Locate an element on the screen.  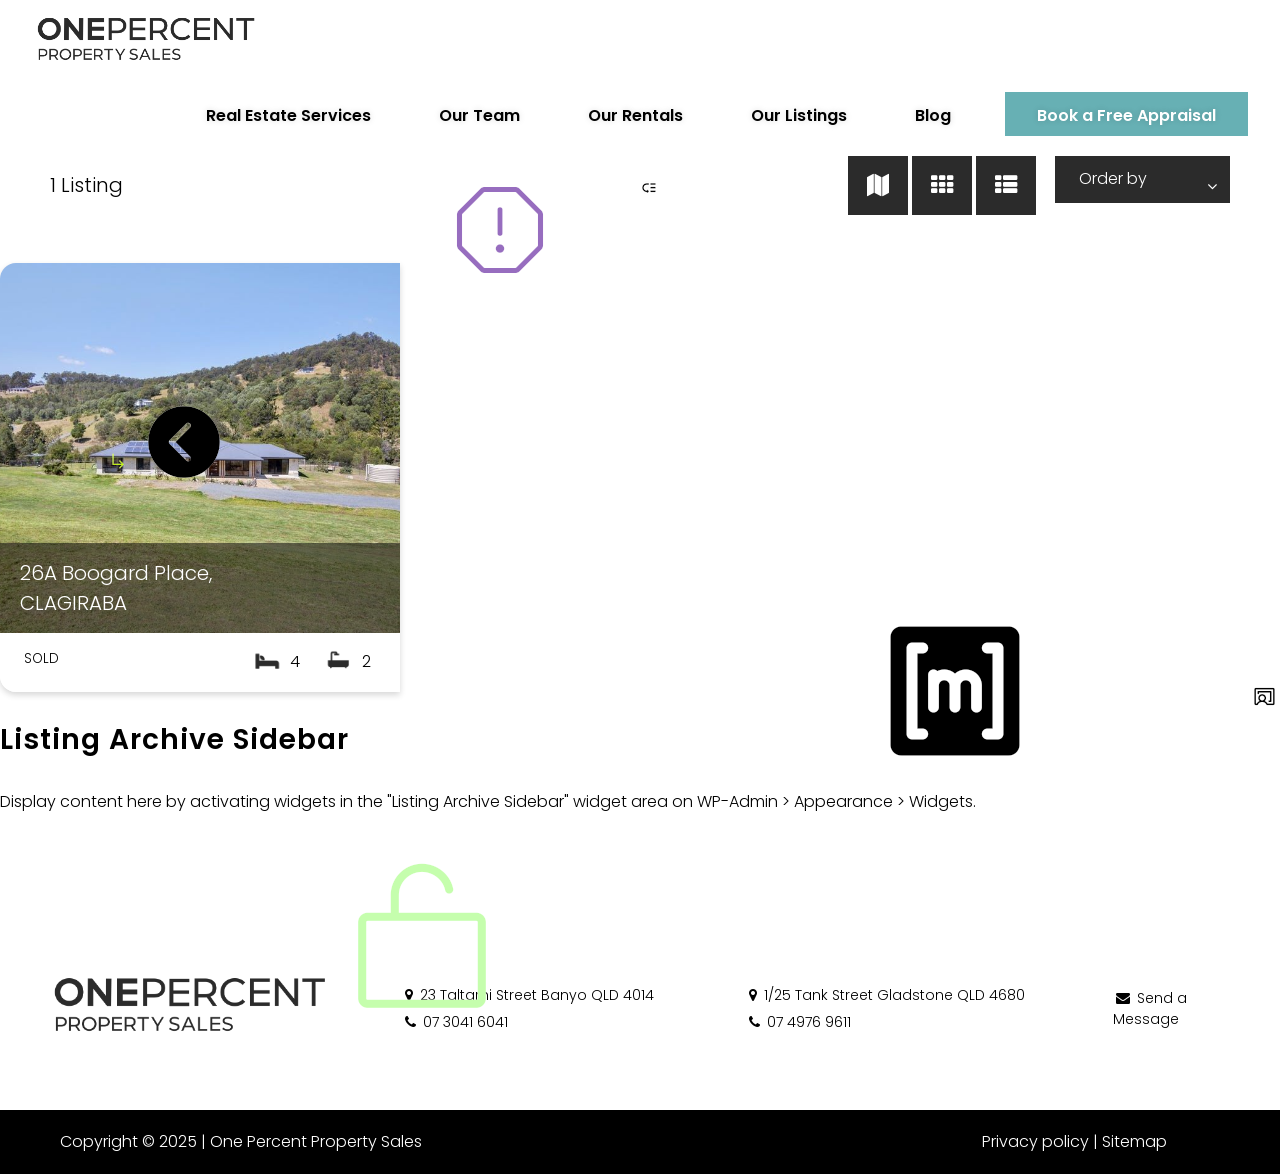
go back to the previous screen is located at coordinates (184, 442).